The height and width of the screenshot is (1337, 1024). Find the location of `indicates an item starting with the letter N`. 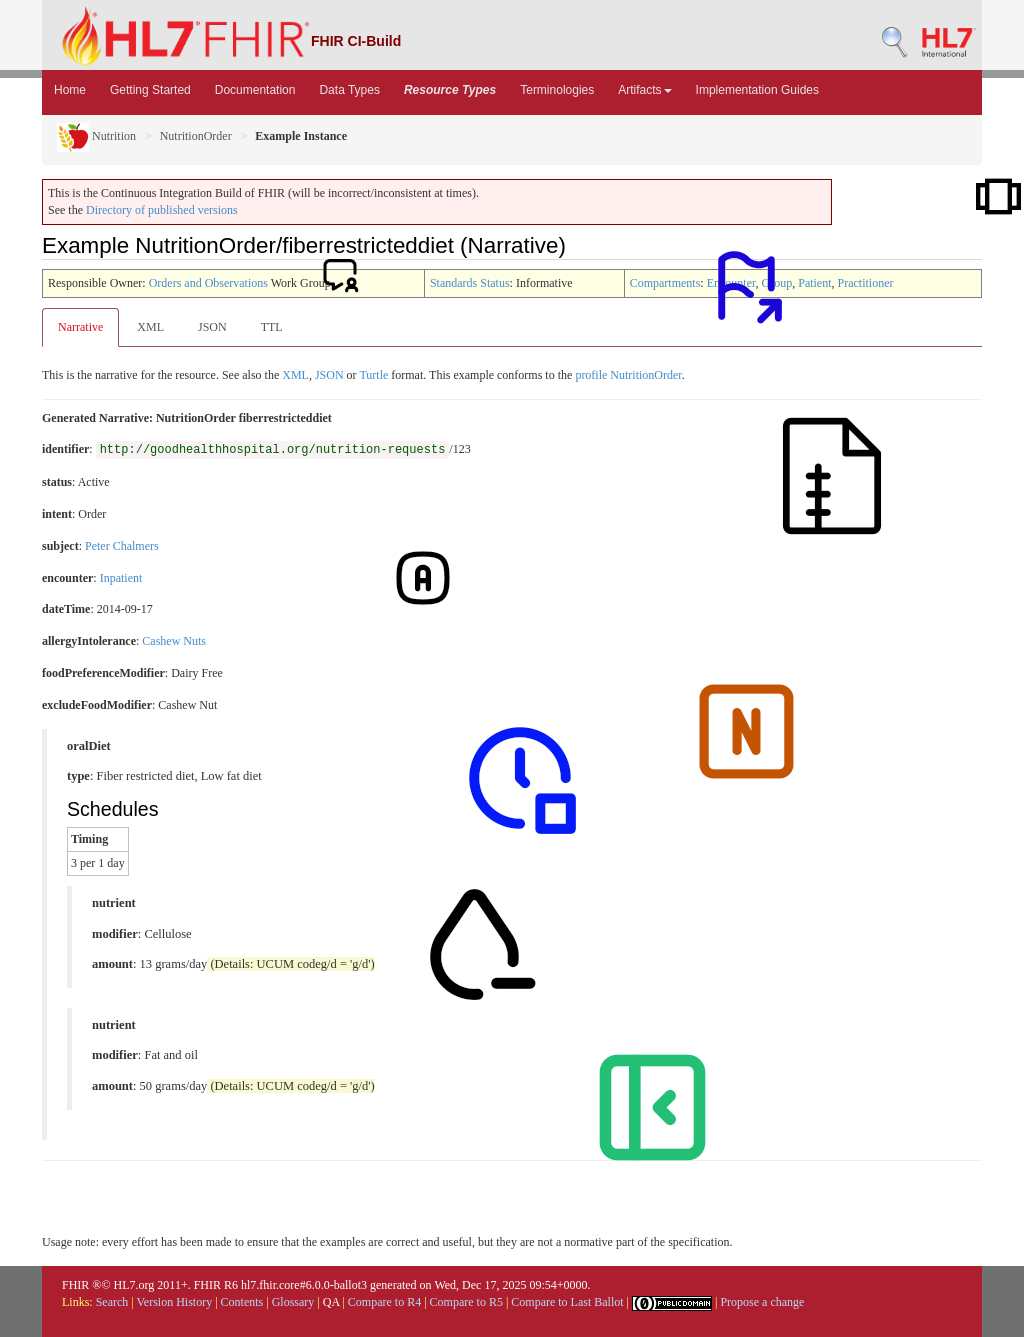

indicates an item starting with the letter N is located at coordinates (746, 731).